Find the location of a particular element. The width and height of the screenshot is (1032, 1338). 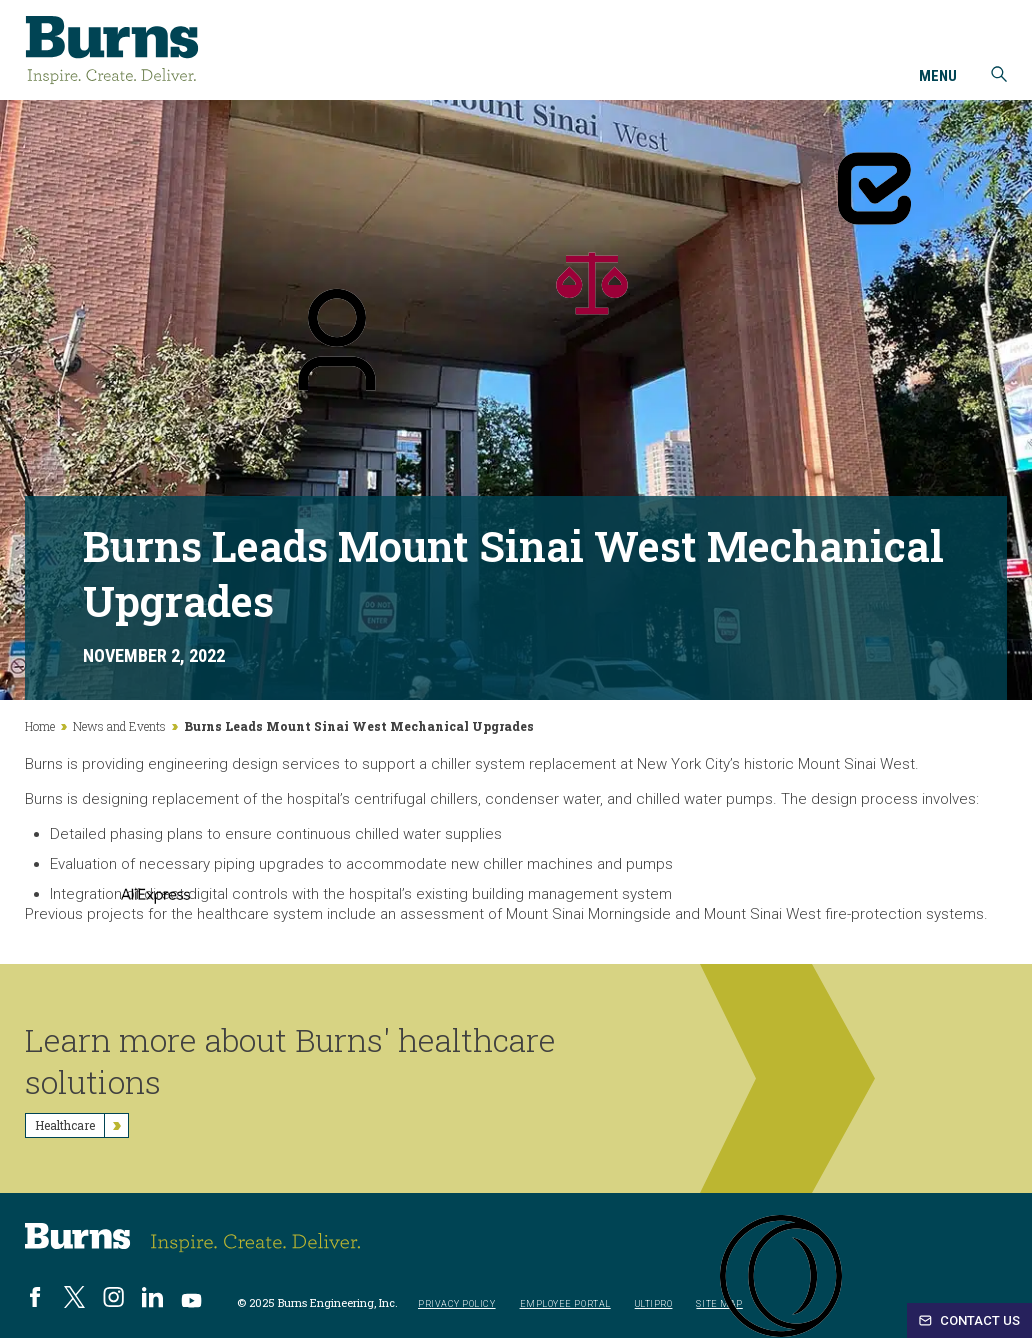

access legal or terms of service information is located at coordinates (592, 285).